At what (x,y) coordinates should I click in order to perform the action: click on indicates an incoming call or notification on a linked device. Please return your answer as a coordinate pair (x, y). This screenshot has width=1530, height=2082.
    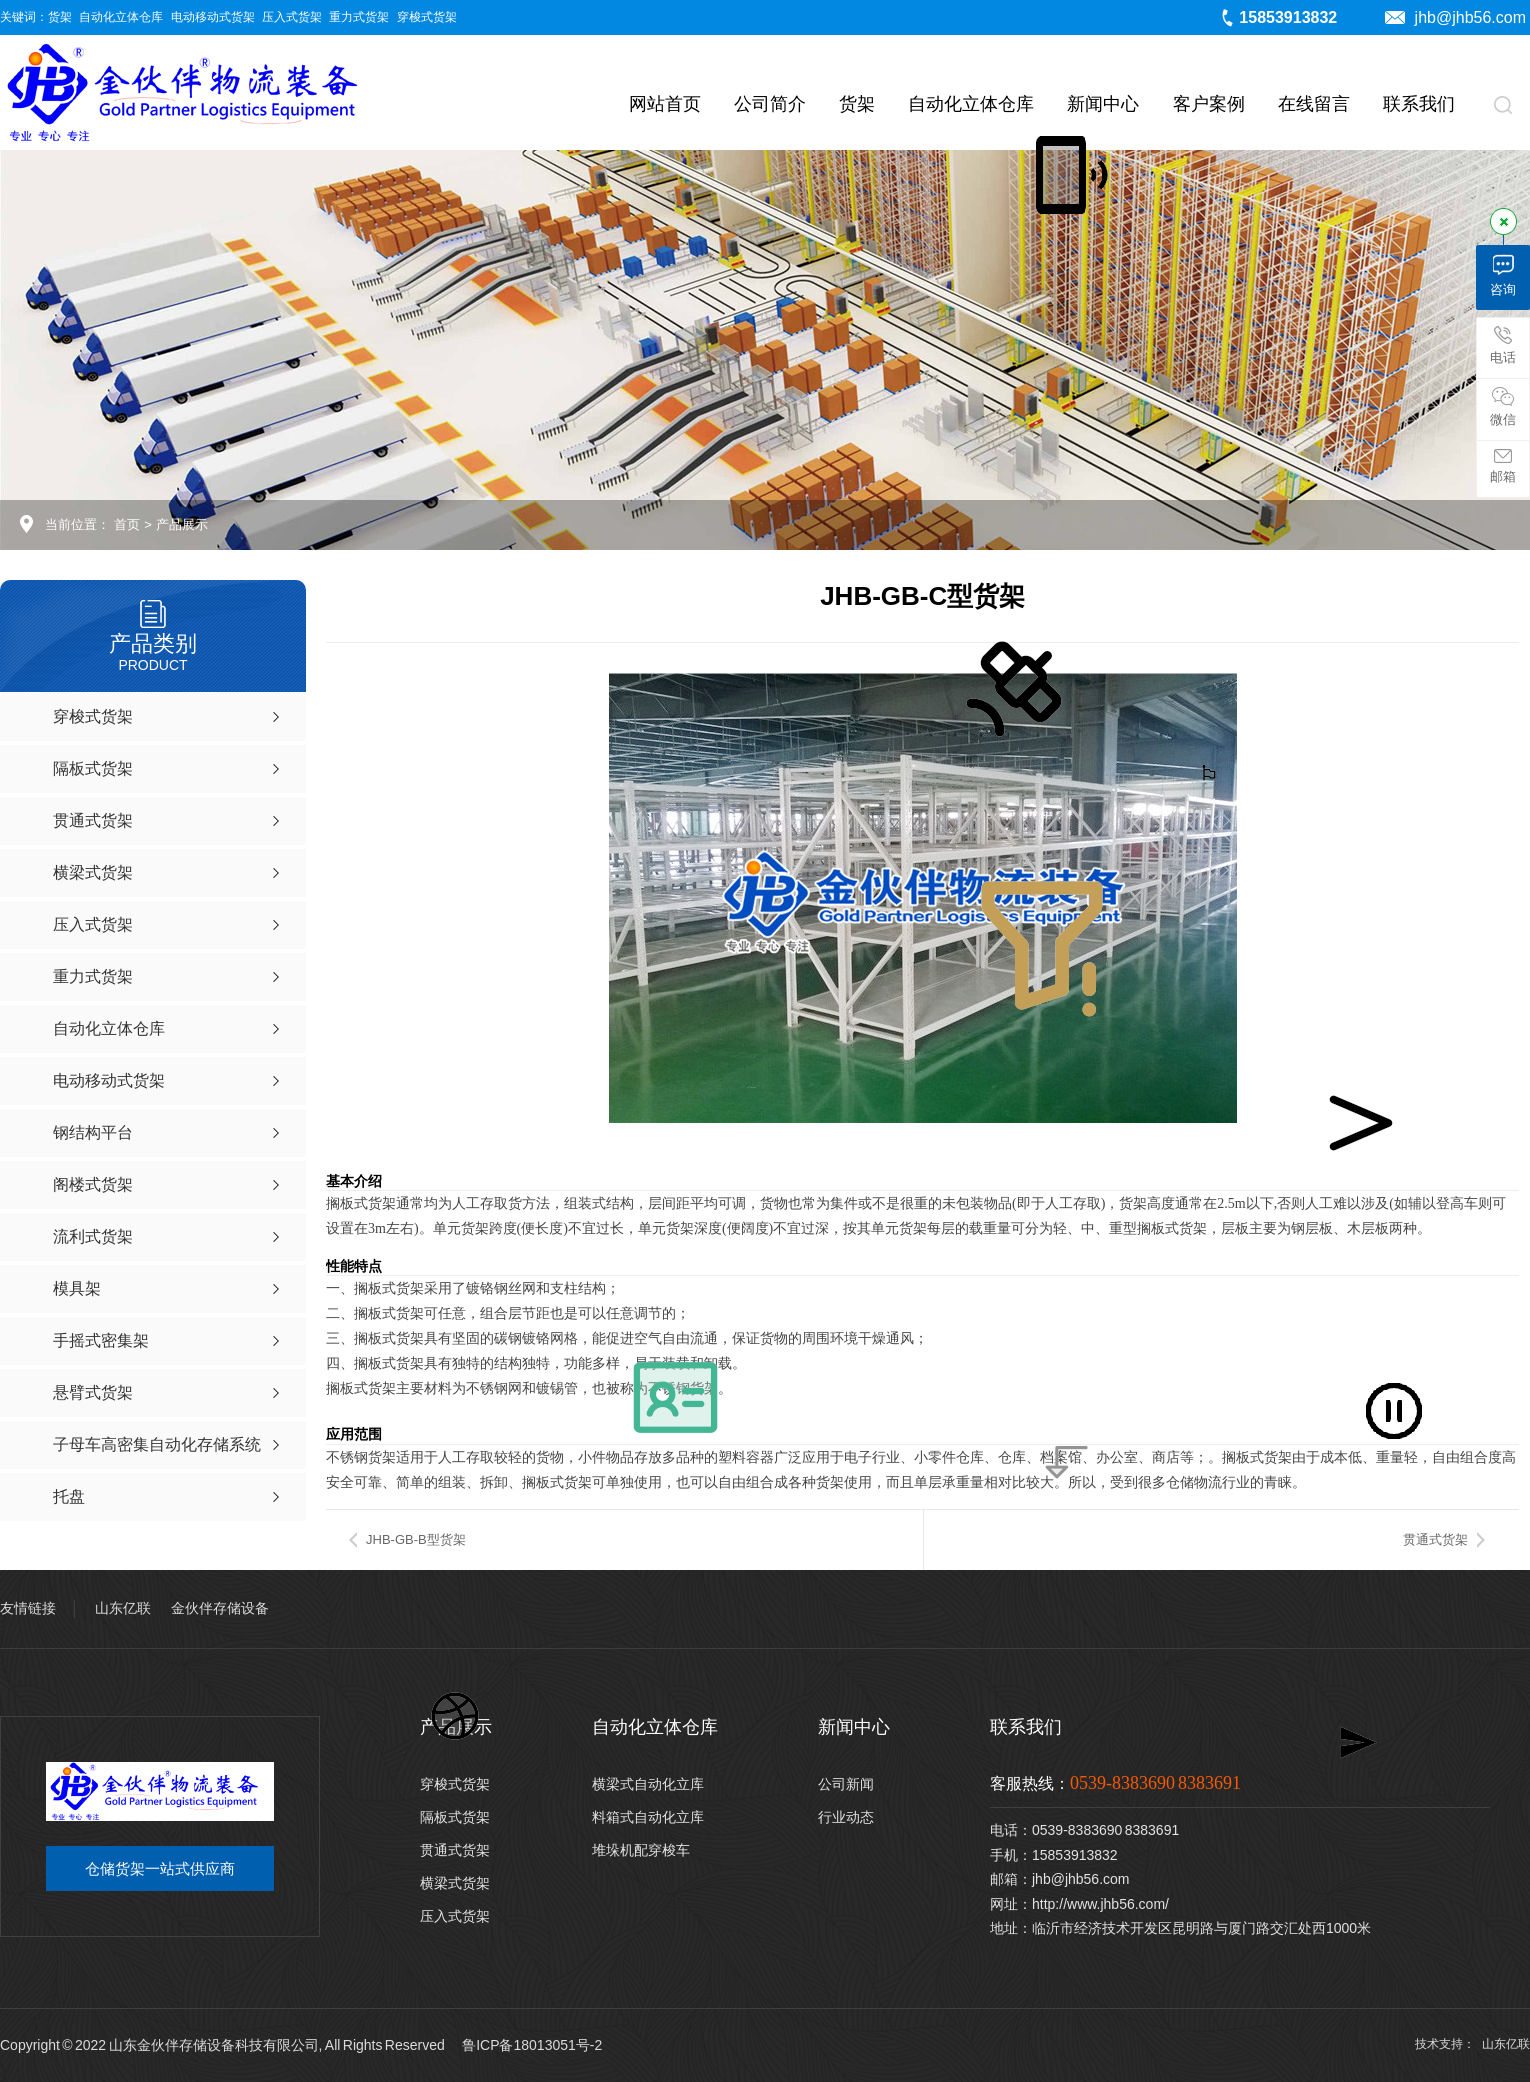
    Looking at the image, I should click on (1072, 175).